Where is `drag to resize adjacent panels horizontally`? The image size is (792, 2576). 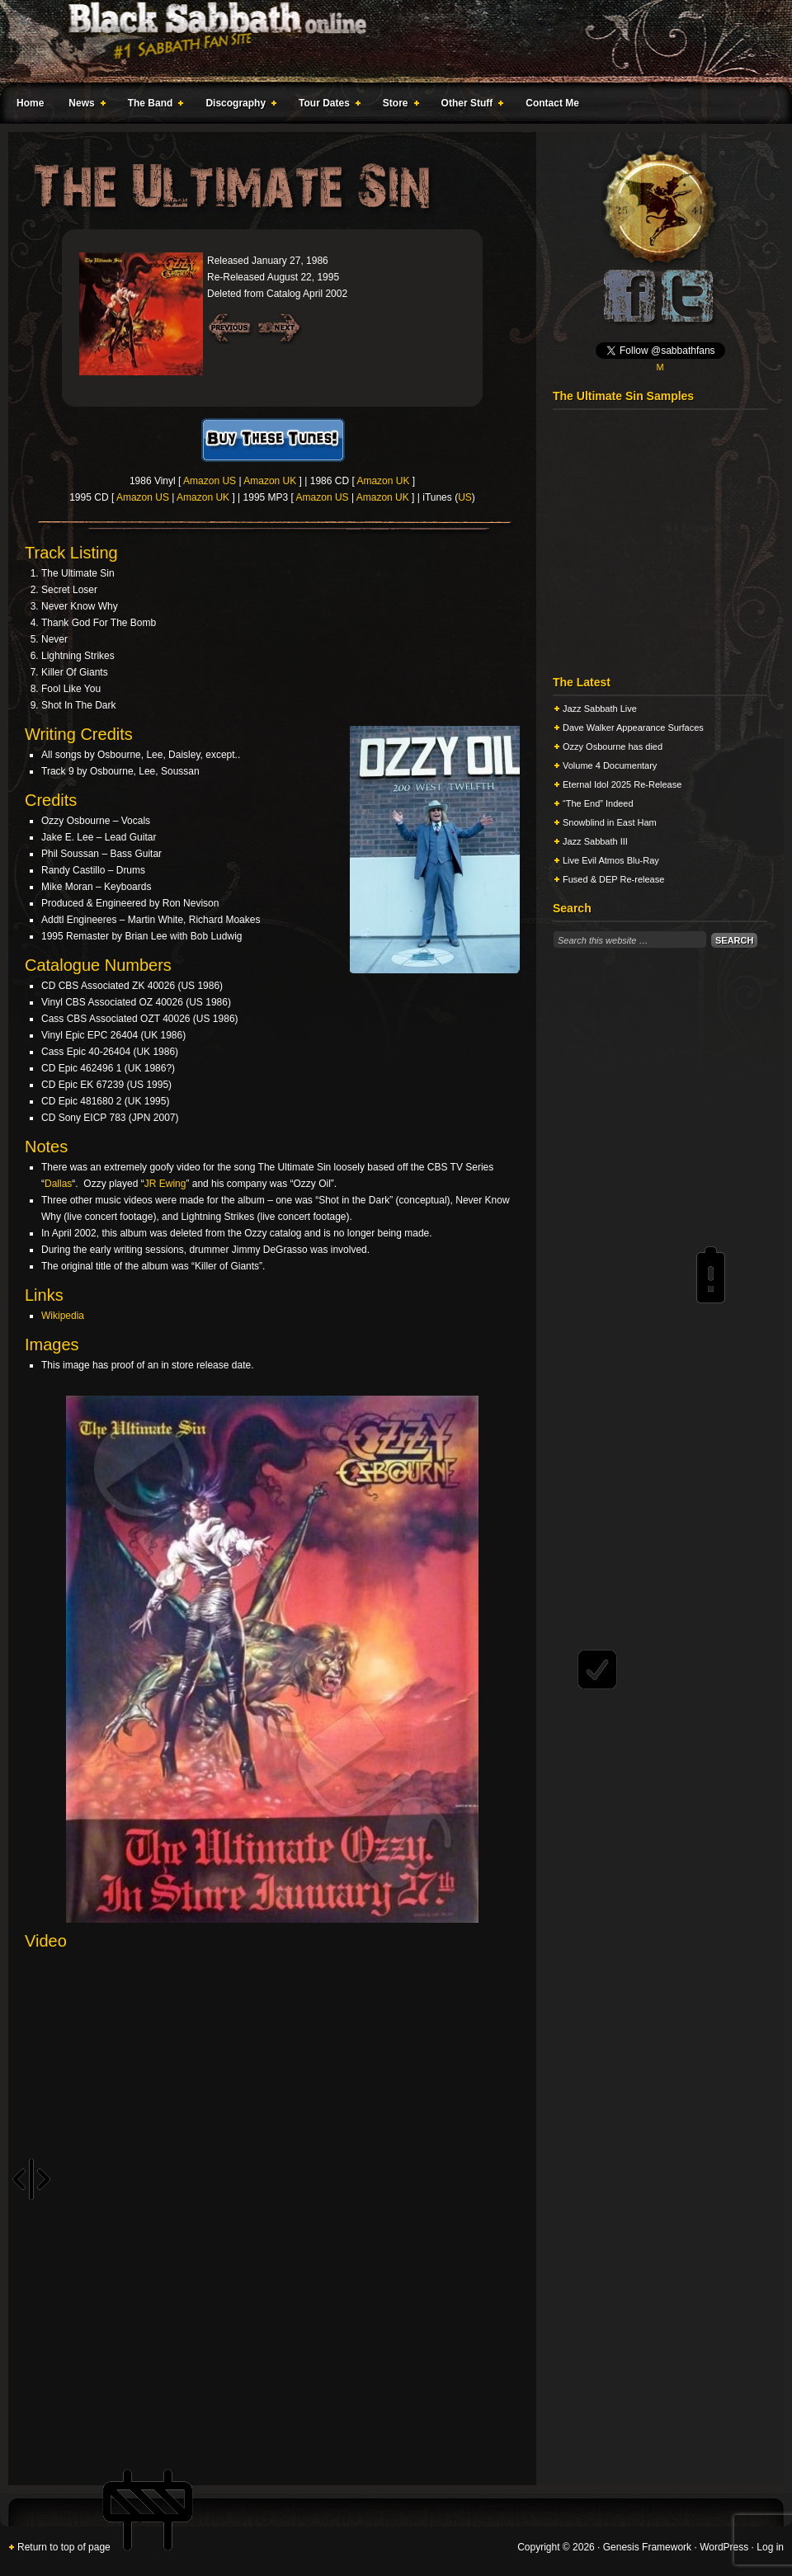 drag to resize adjacent panels horizontally is located at coordinates (31, 2179).